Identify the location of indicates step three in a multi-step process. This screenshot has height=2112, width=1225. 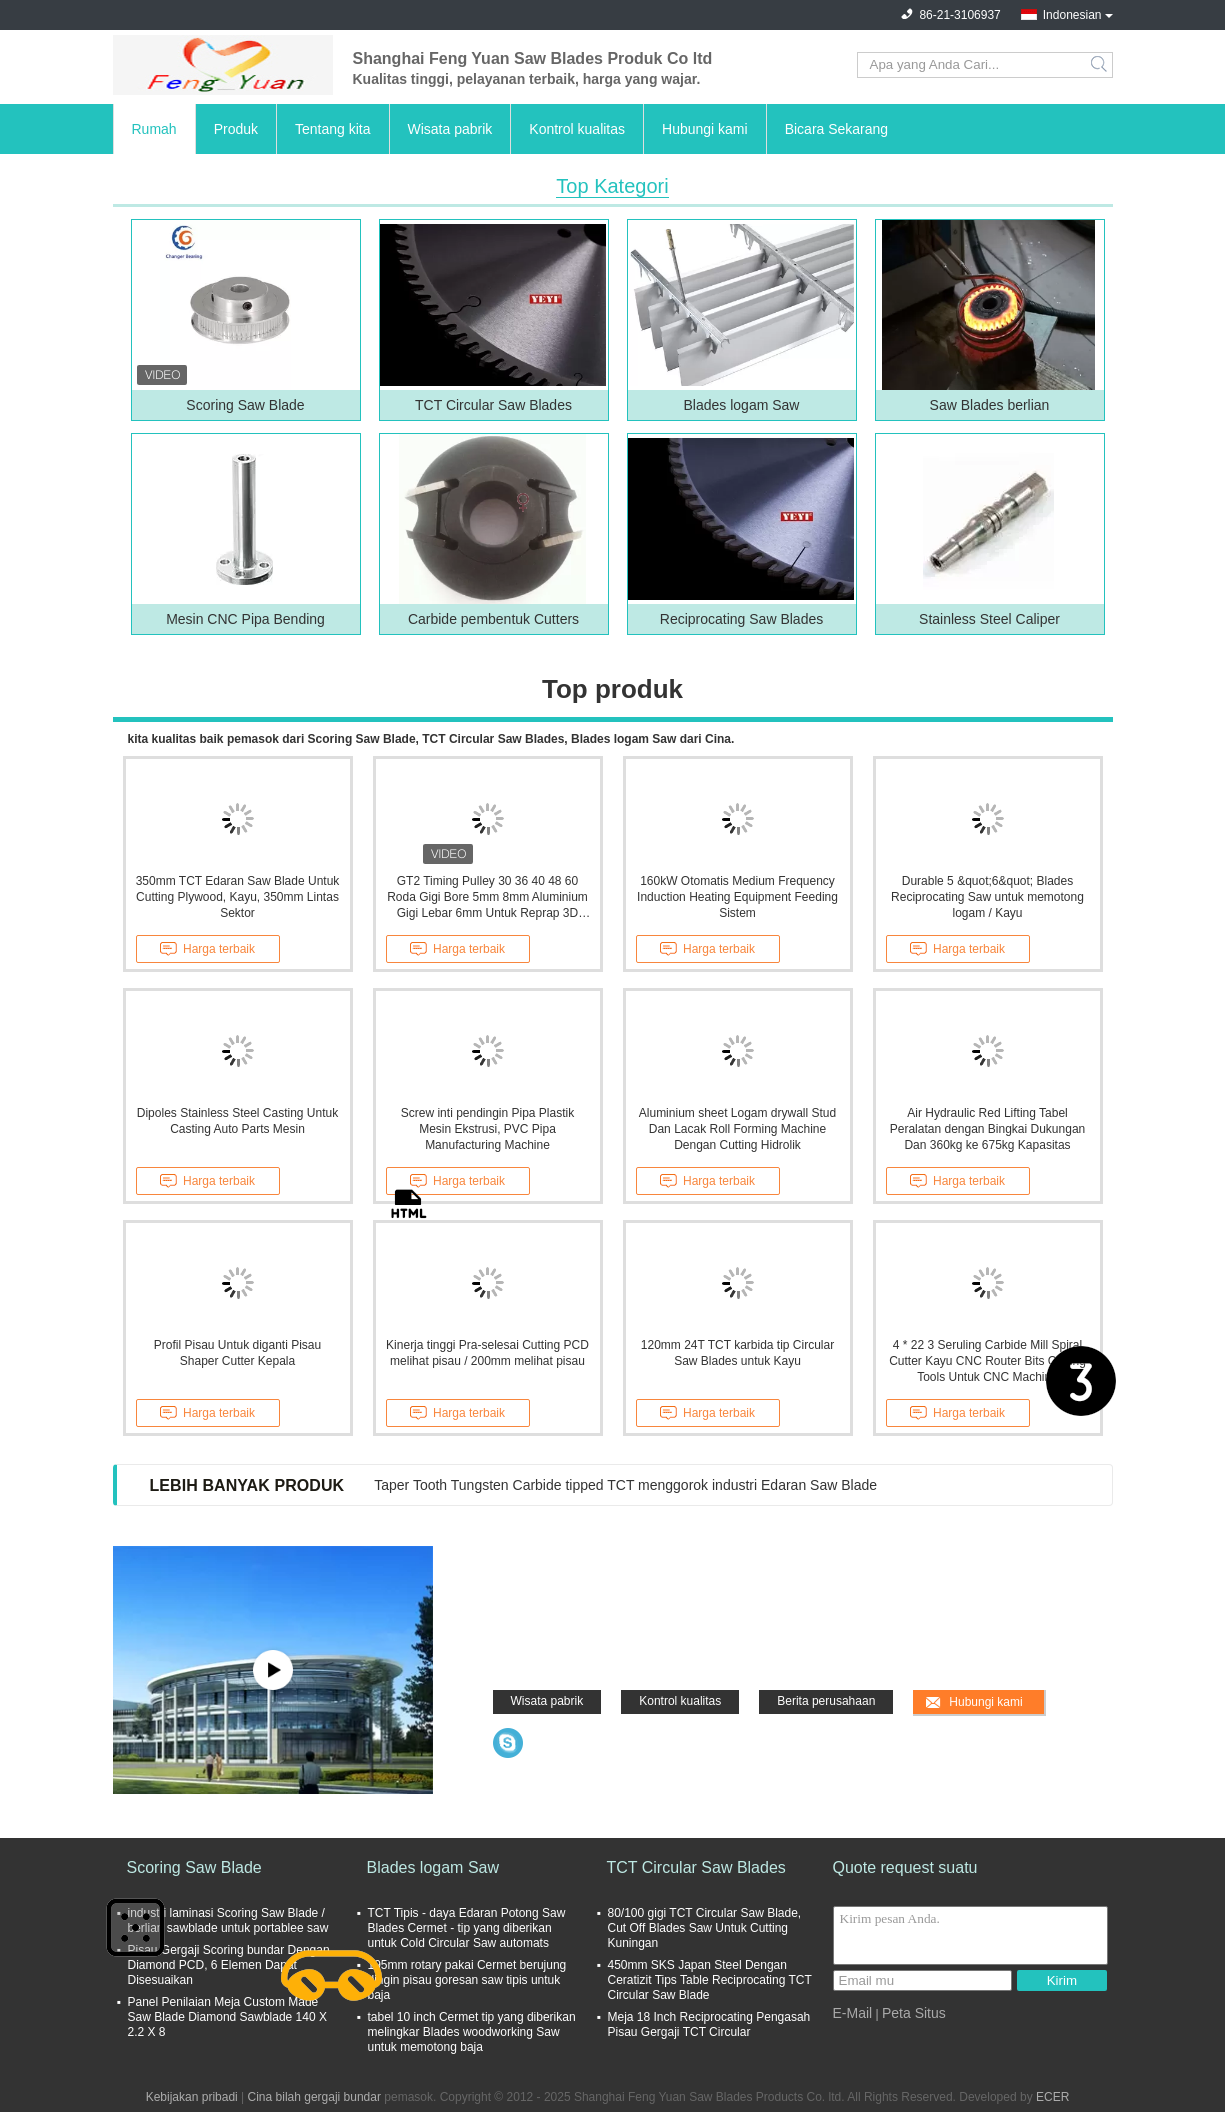
(1081, 1381).